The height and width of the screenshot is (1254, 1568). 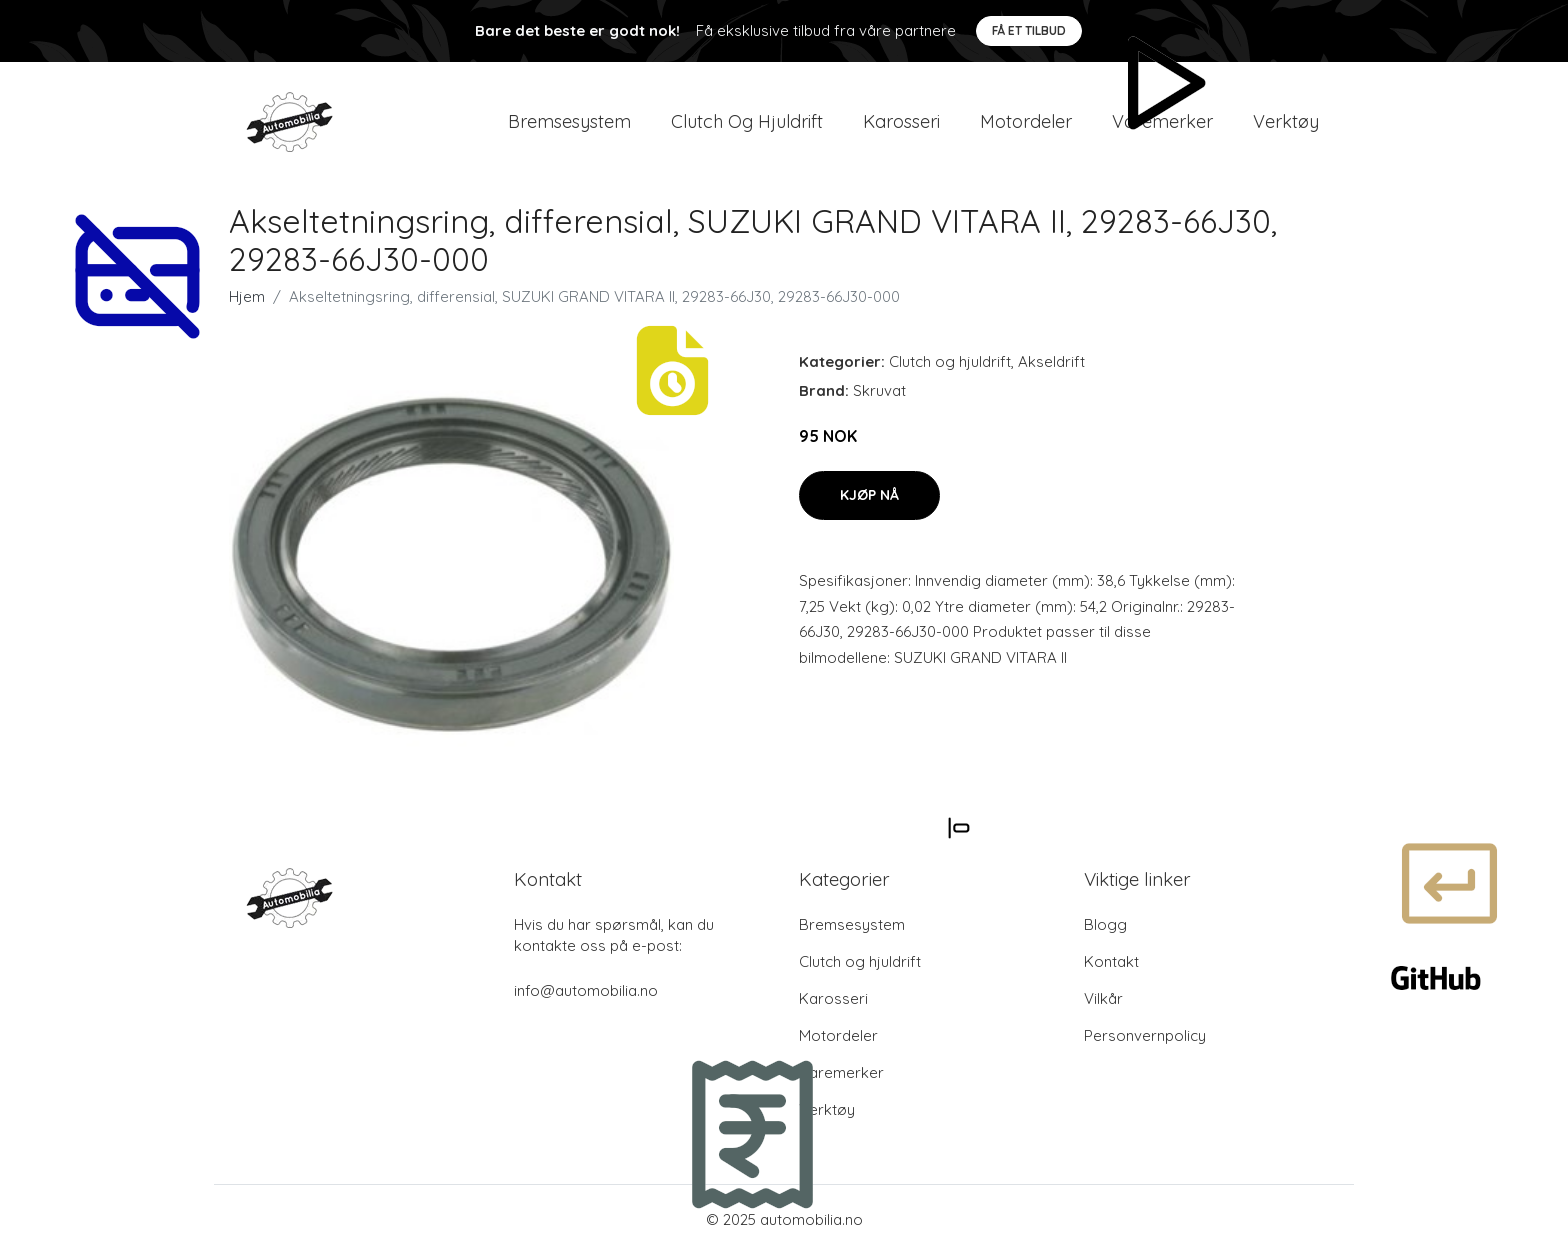 I want to click on view file history or recent activity, so click(x=672, y=370).